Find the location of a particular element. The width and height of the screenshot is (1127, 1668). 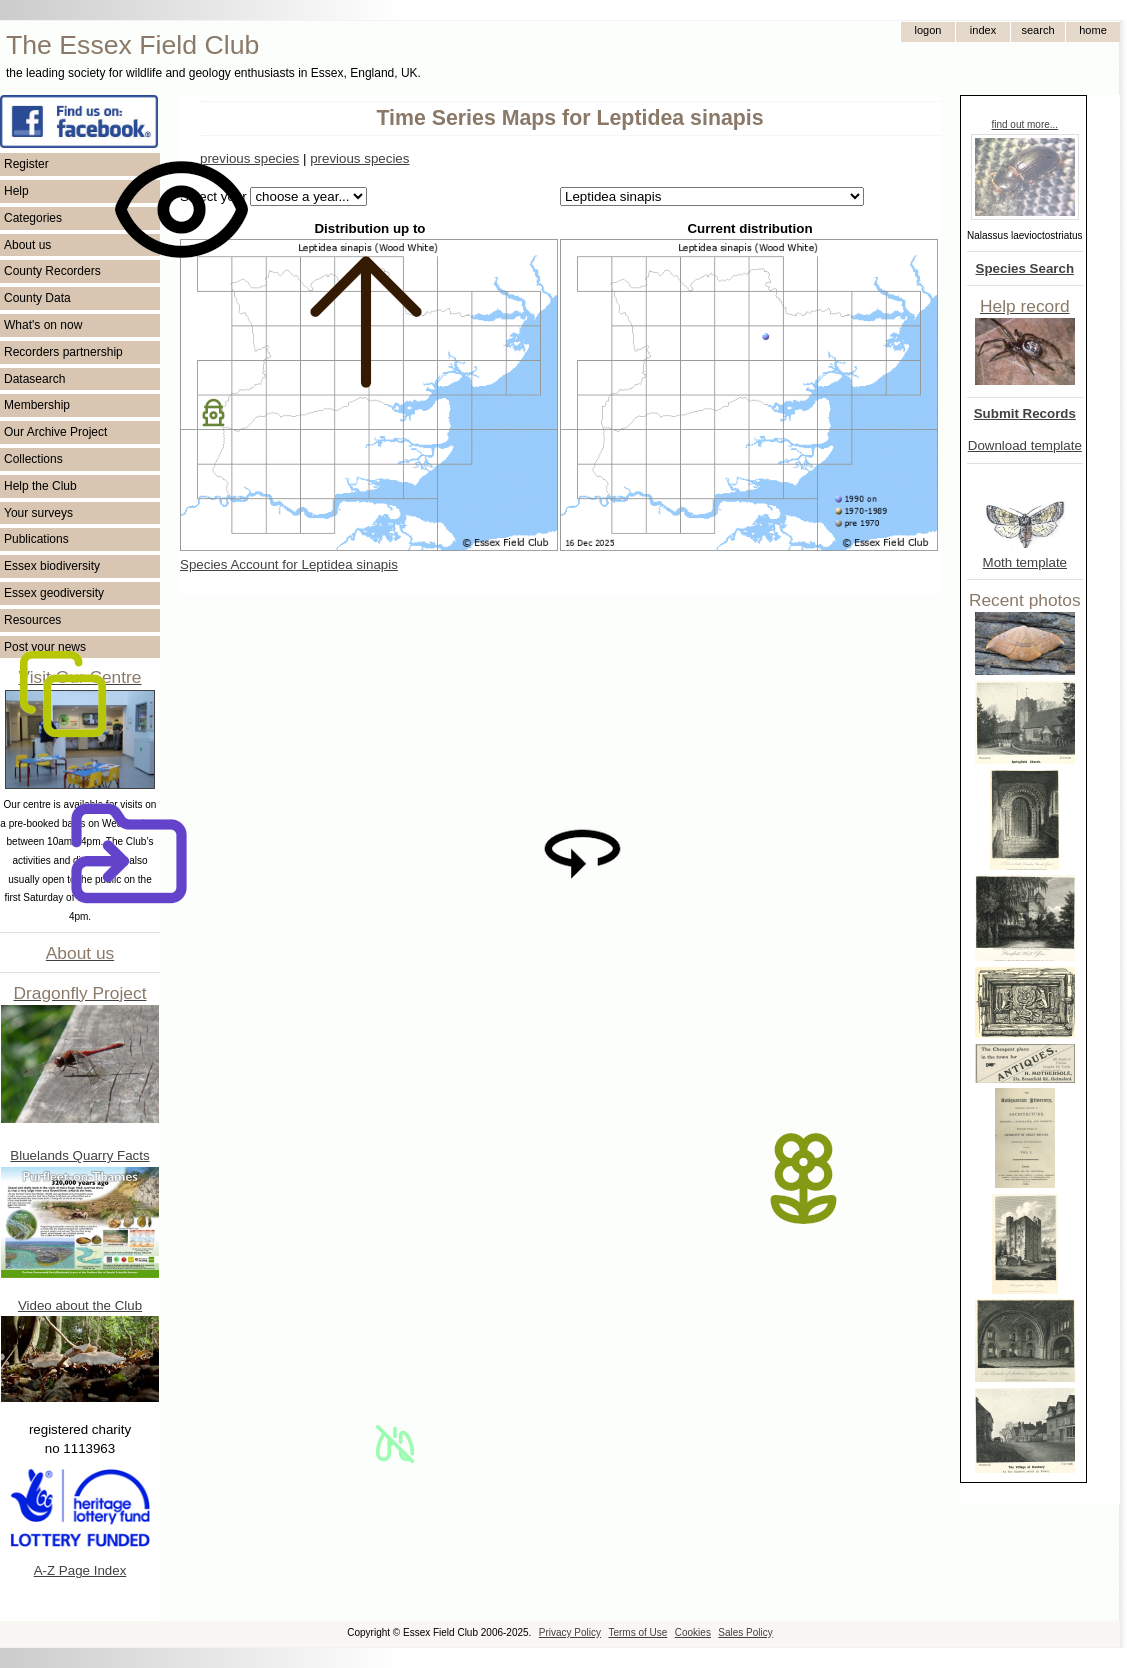

copy to clipboard is located at coordinates (63, 694).